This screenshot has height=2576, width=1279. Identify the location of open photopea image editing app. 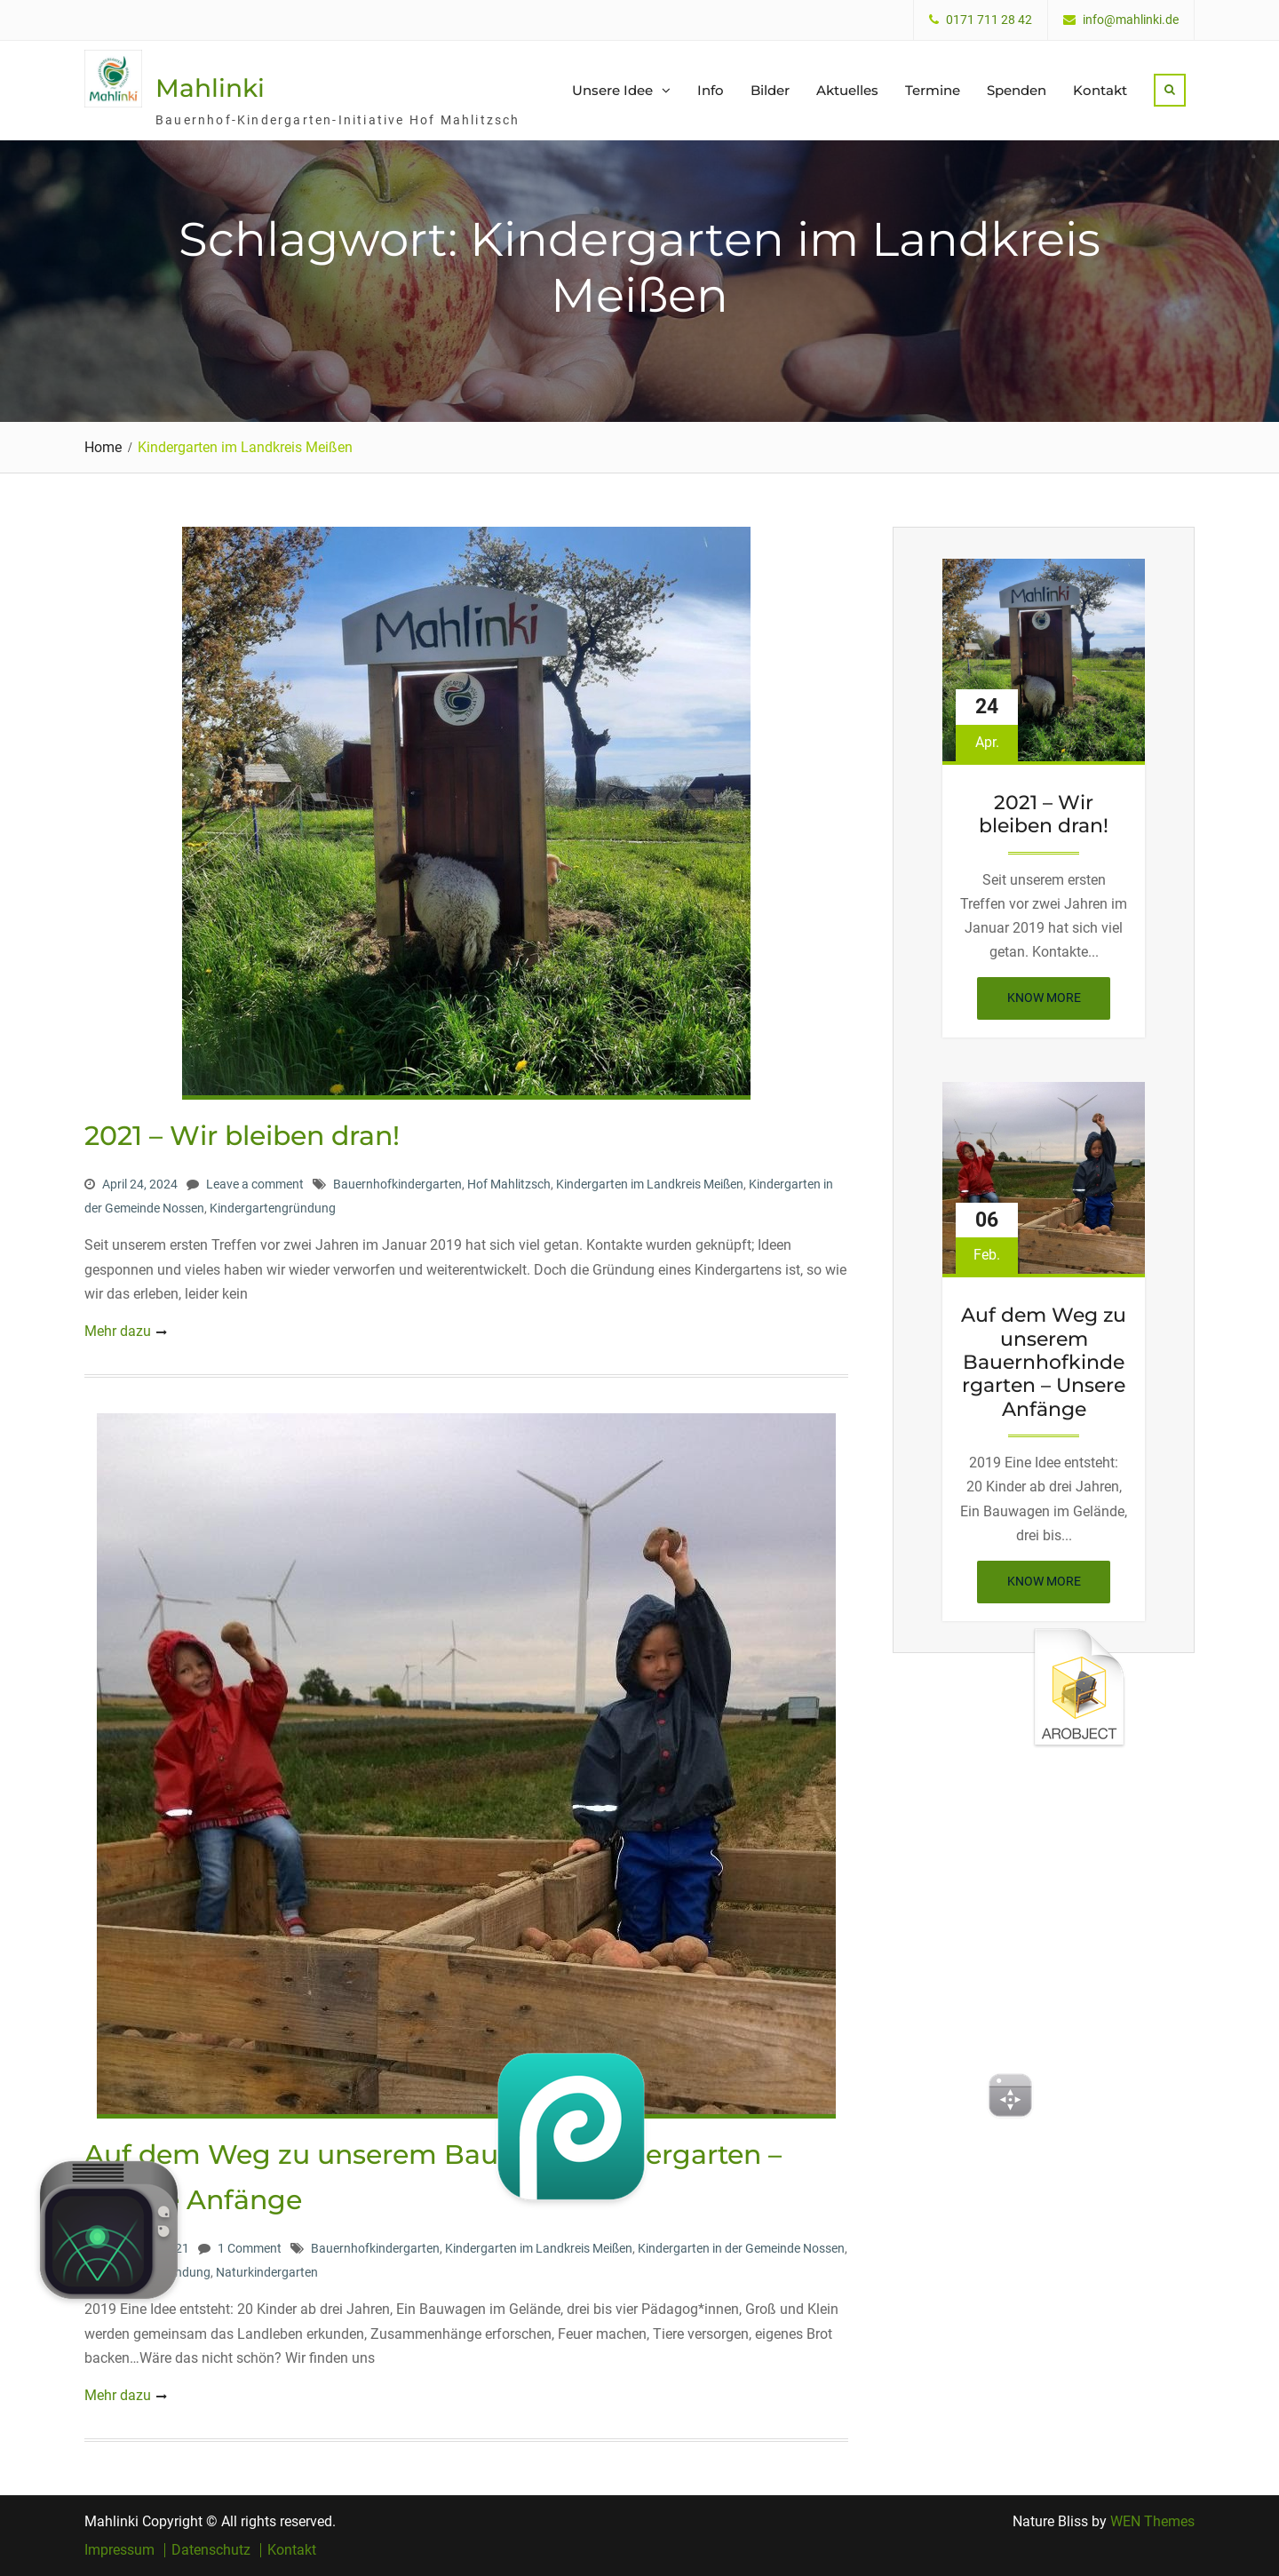
(571, 2127).